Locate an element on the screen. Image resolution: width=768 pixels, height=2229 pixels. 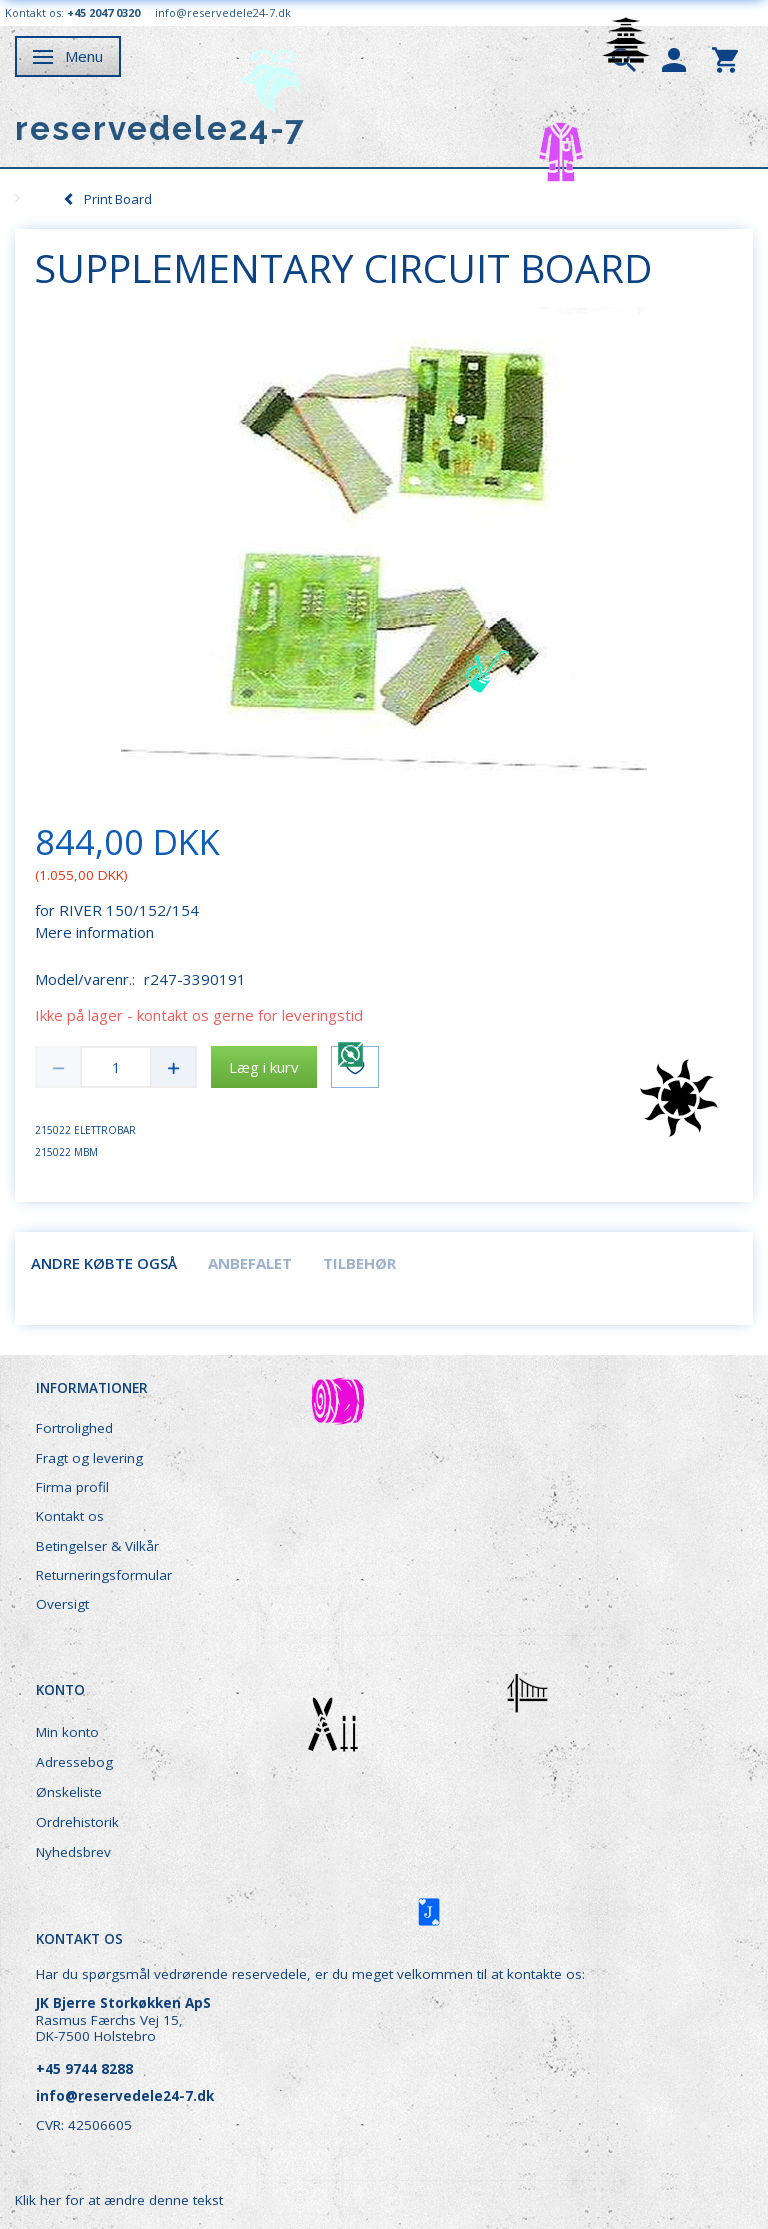
jack of hearts playing card is located at coordinates (429, 1912).